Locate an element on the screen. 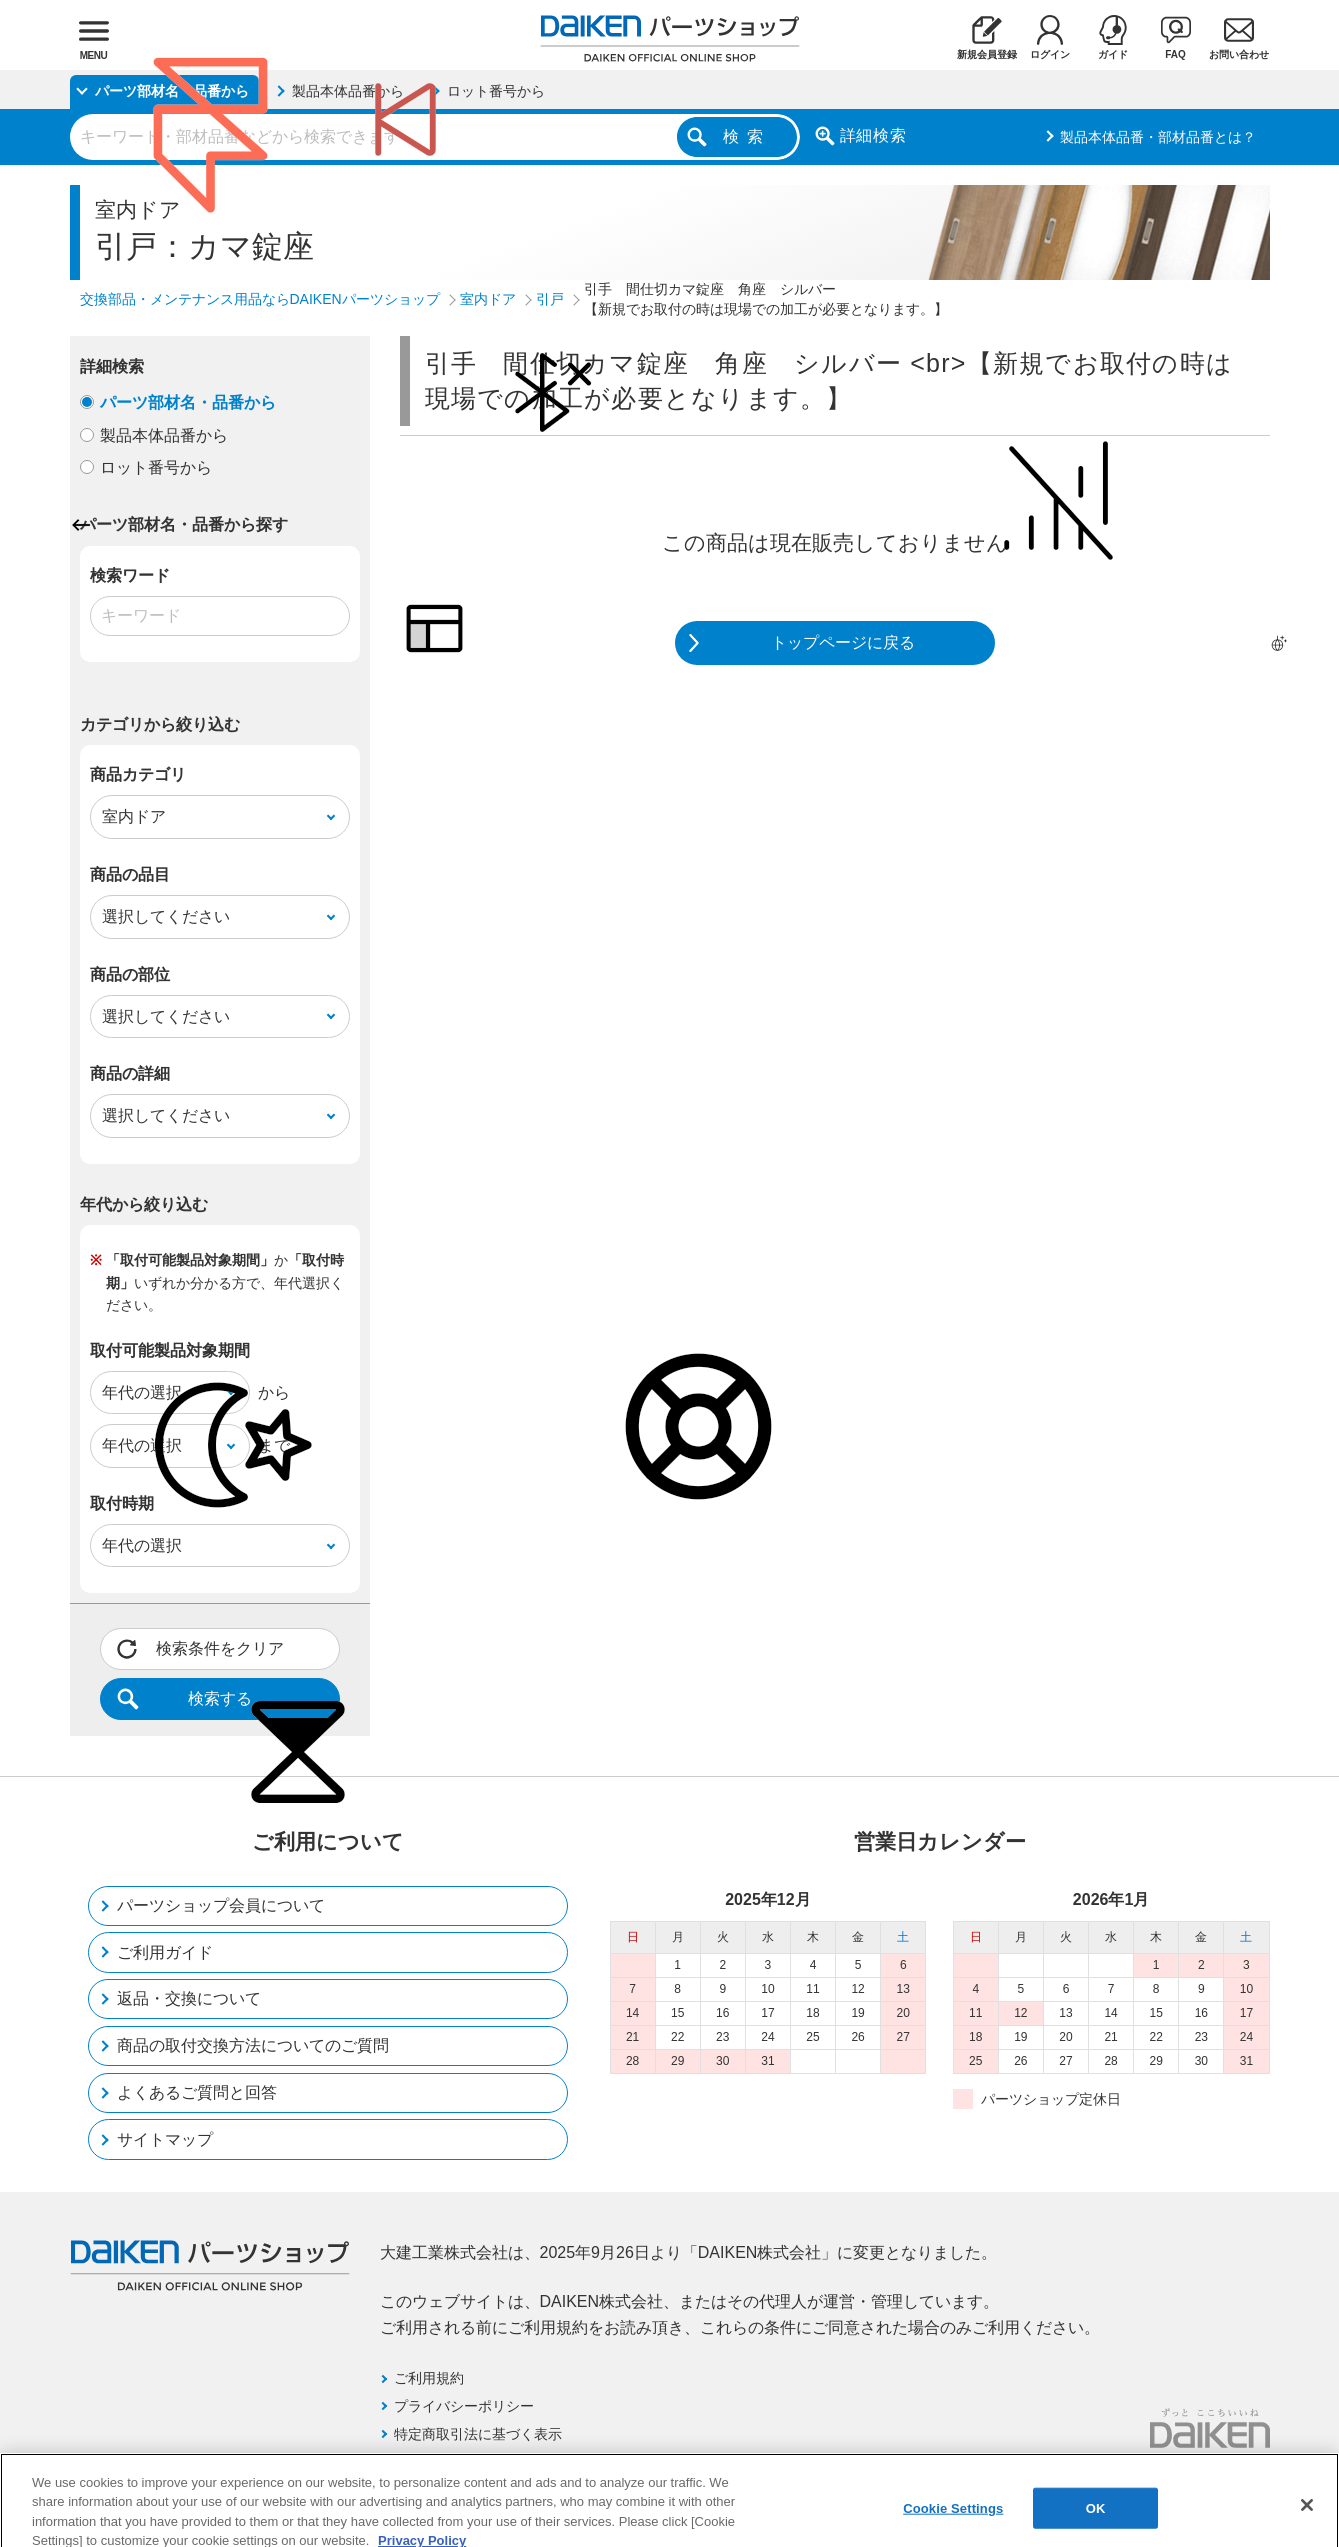 The image size is (1339, 2547). access help or support is located at coordinates (698, 1426).